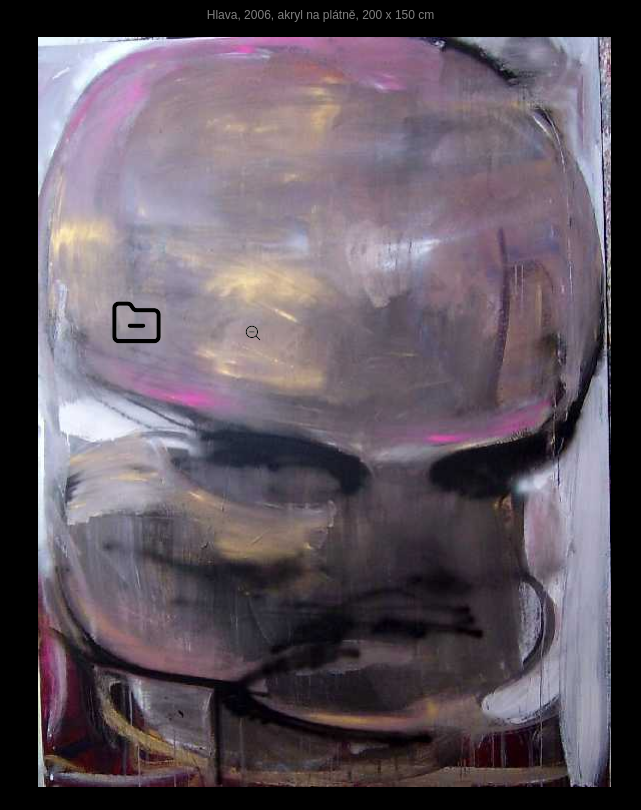 This screenshot has width=641, height=810. I want to click on zoom out, so click(253, 333).